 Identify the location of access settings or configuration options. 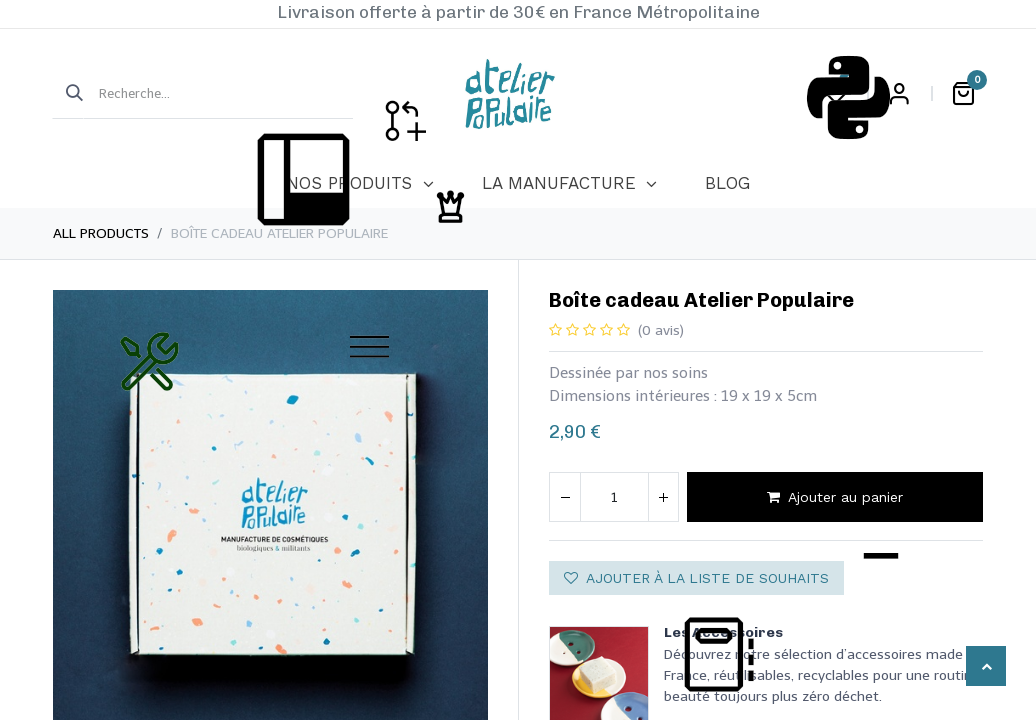
(149, 361).